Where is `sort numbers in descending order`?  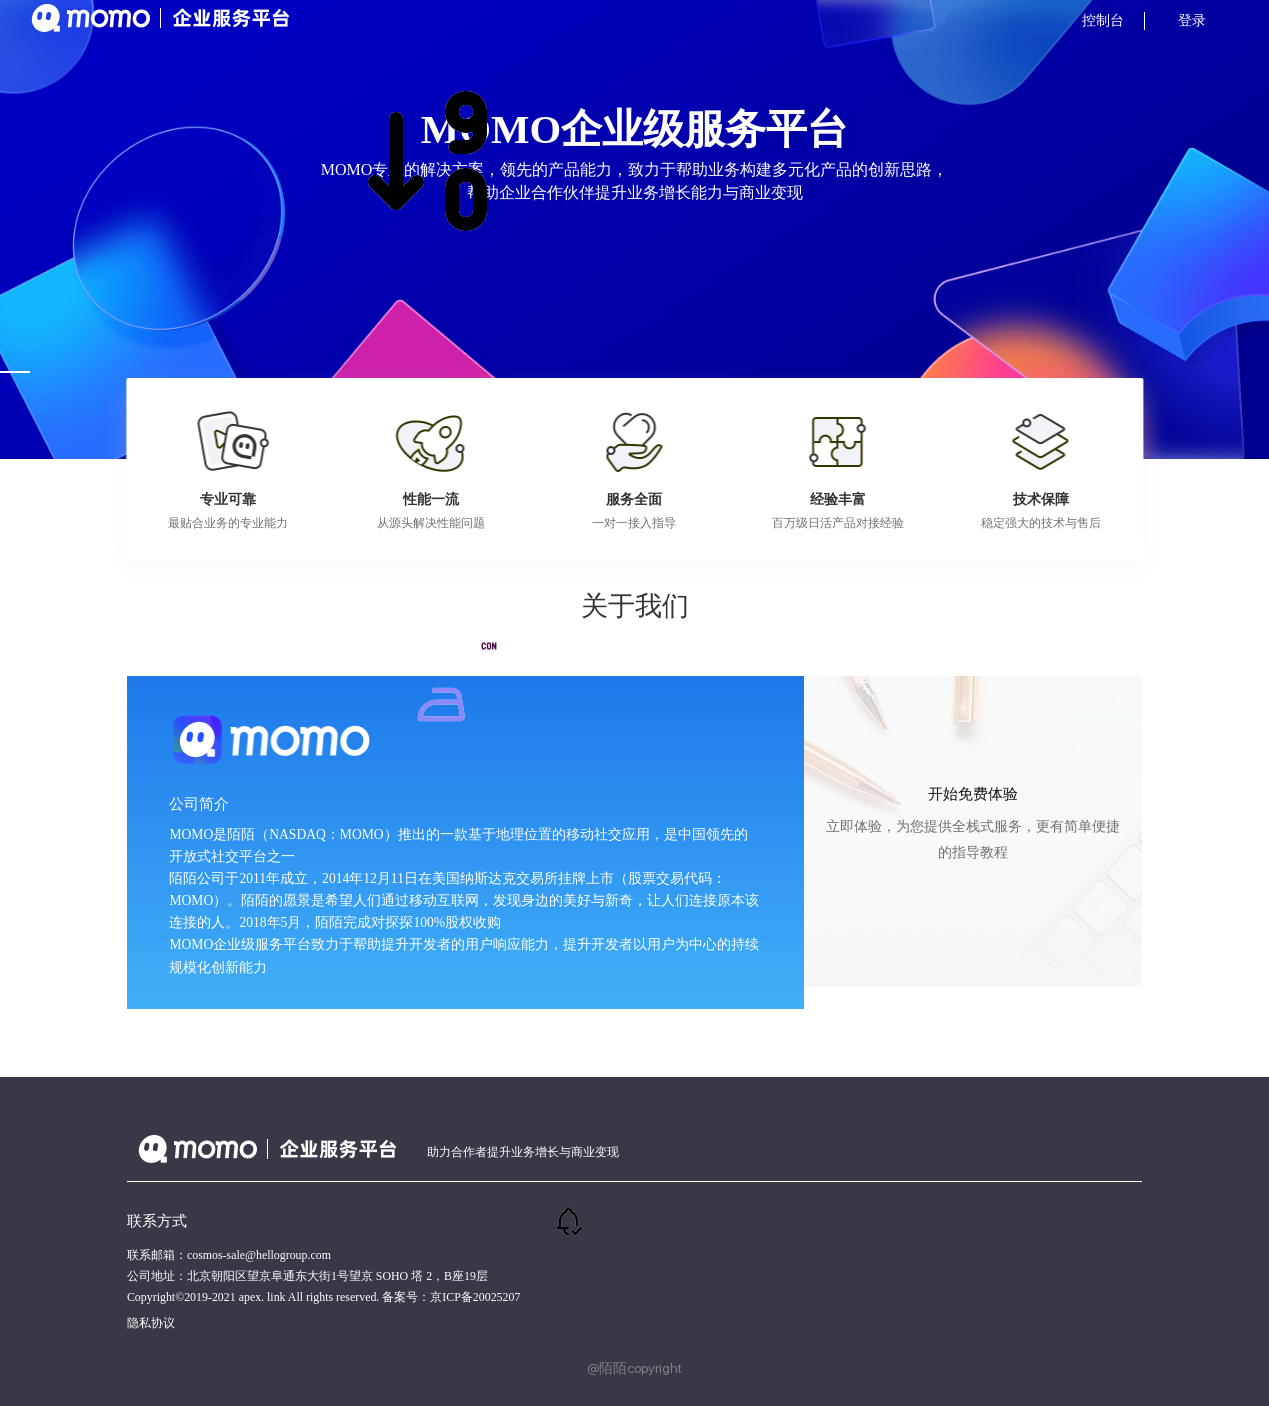 sort numbers in descending order is located at coordinates (431, 161).